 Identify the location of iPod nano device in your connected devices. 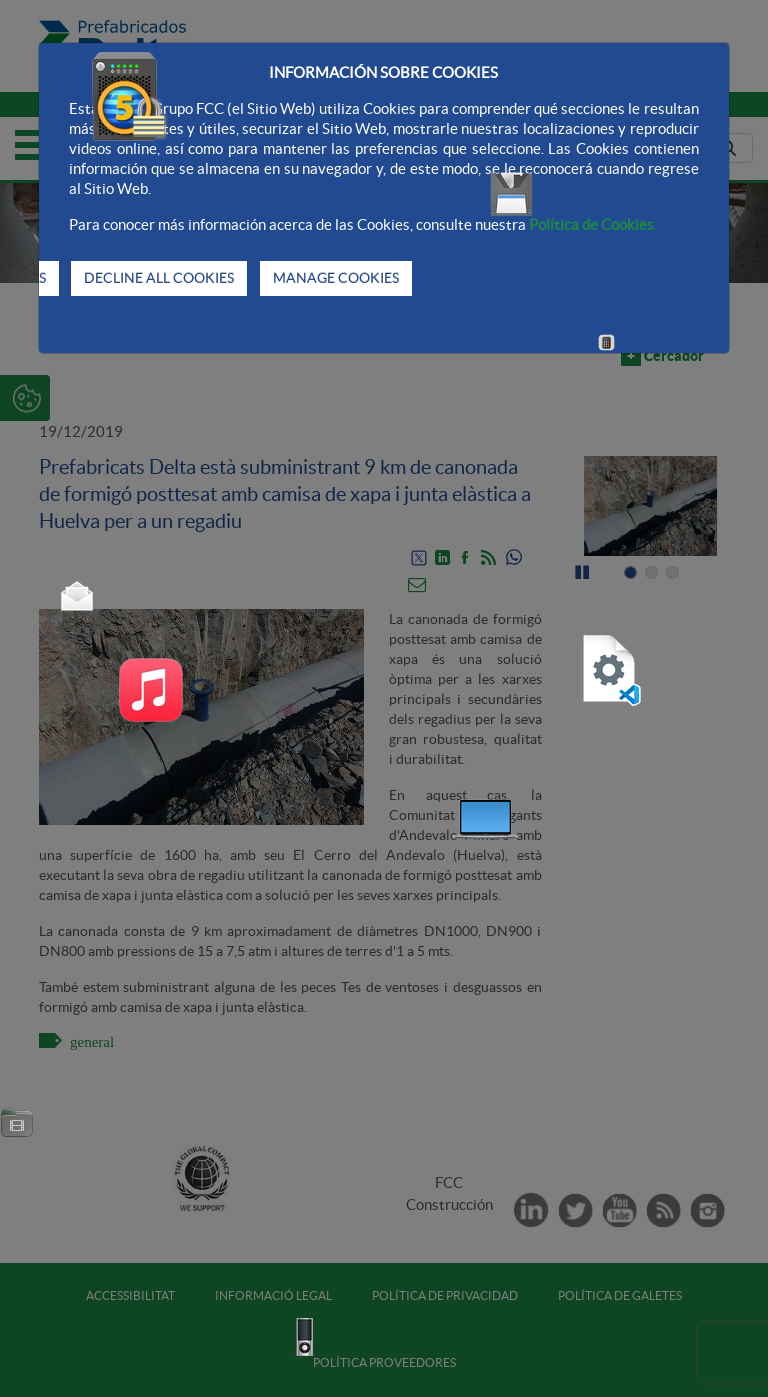
(304, 1337).